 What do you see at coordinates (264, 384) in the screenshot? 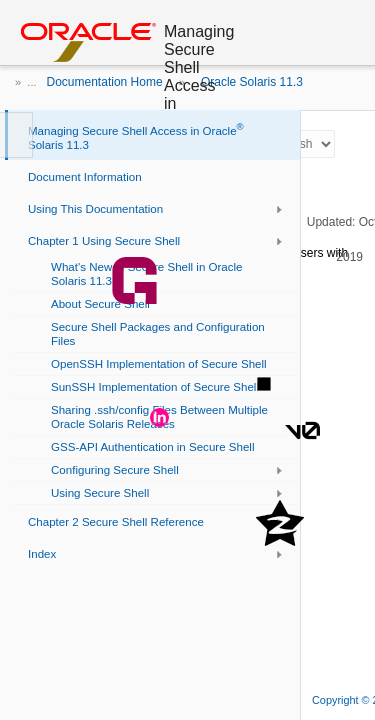
I see `an unchecked or empty checkbox state` at bounding box center [264, 384].